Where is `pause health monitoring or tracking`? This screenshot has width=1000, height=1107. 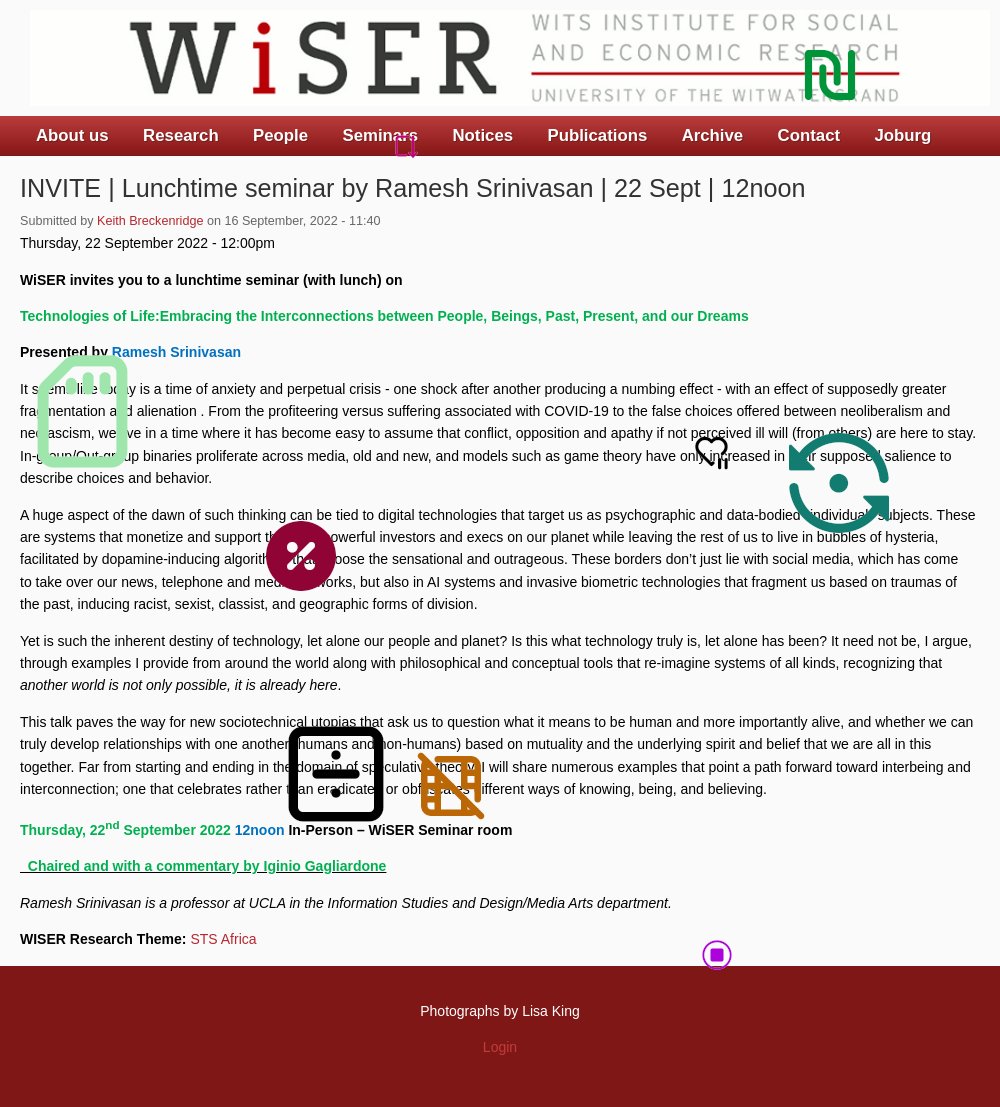 pause health monitoring or tracking is located at coordinates (711, 451).